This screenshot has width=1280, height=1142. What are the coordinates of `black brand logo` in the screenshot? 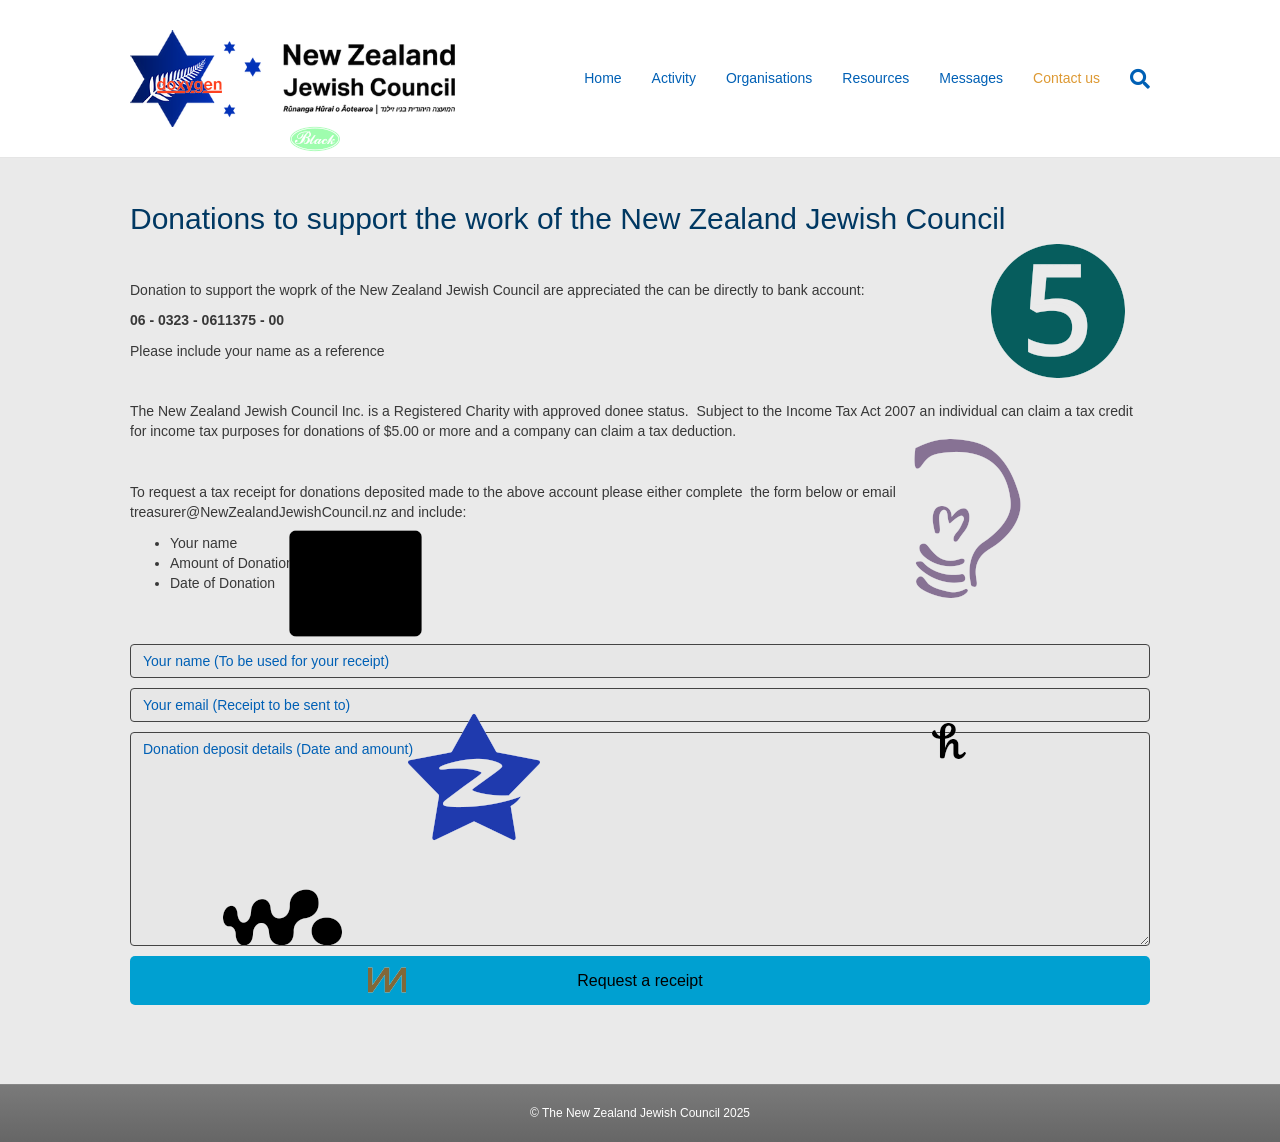 It's located at (315, 139).